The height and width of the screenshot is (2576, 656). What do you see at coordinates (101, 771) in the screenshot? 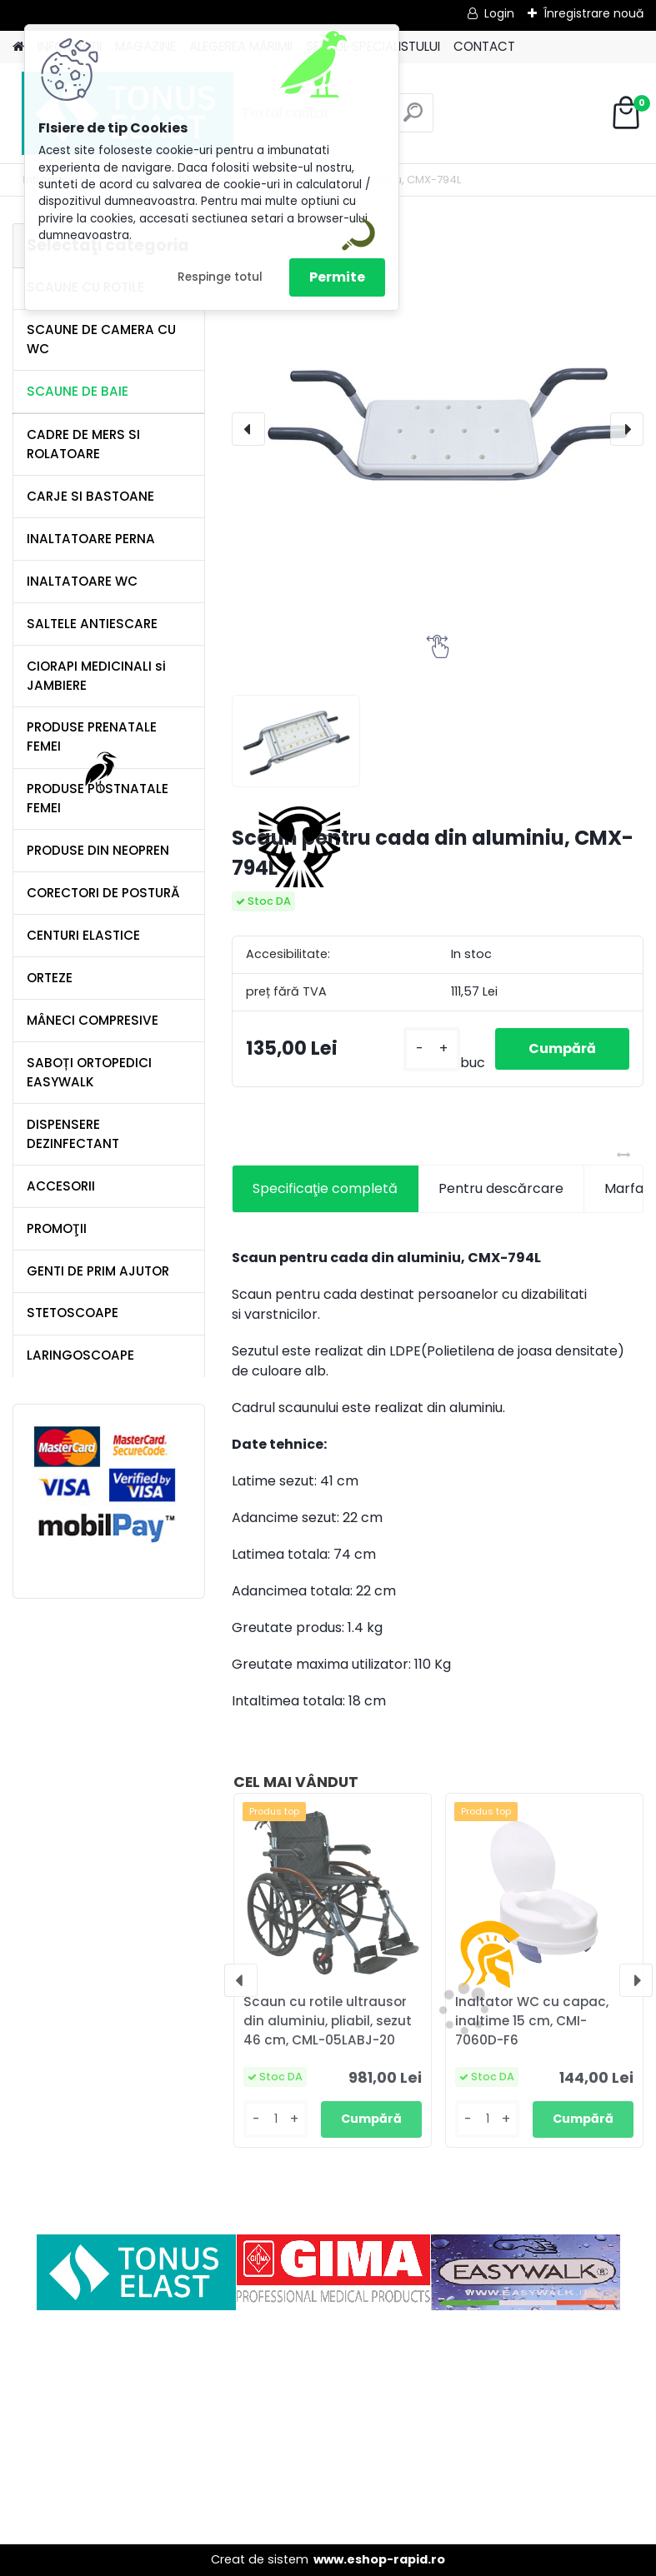
I see `heron bird icon for wildlife or nature category` at bounding box center [101, 771].